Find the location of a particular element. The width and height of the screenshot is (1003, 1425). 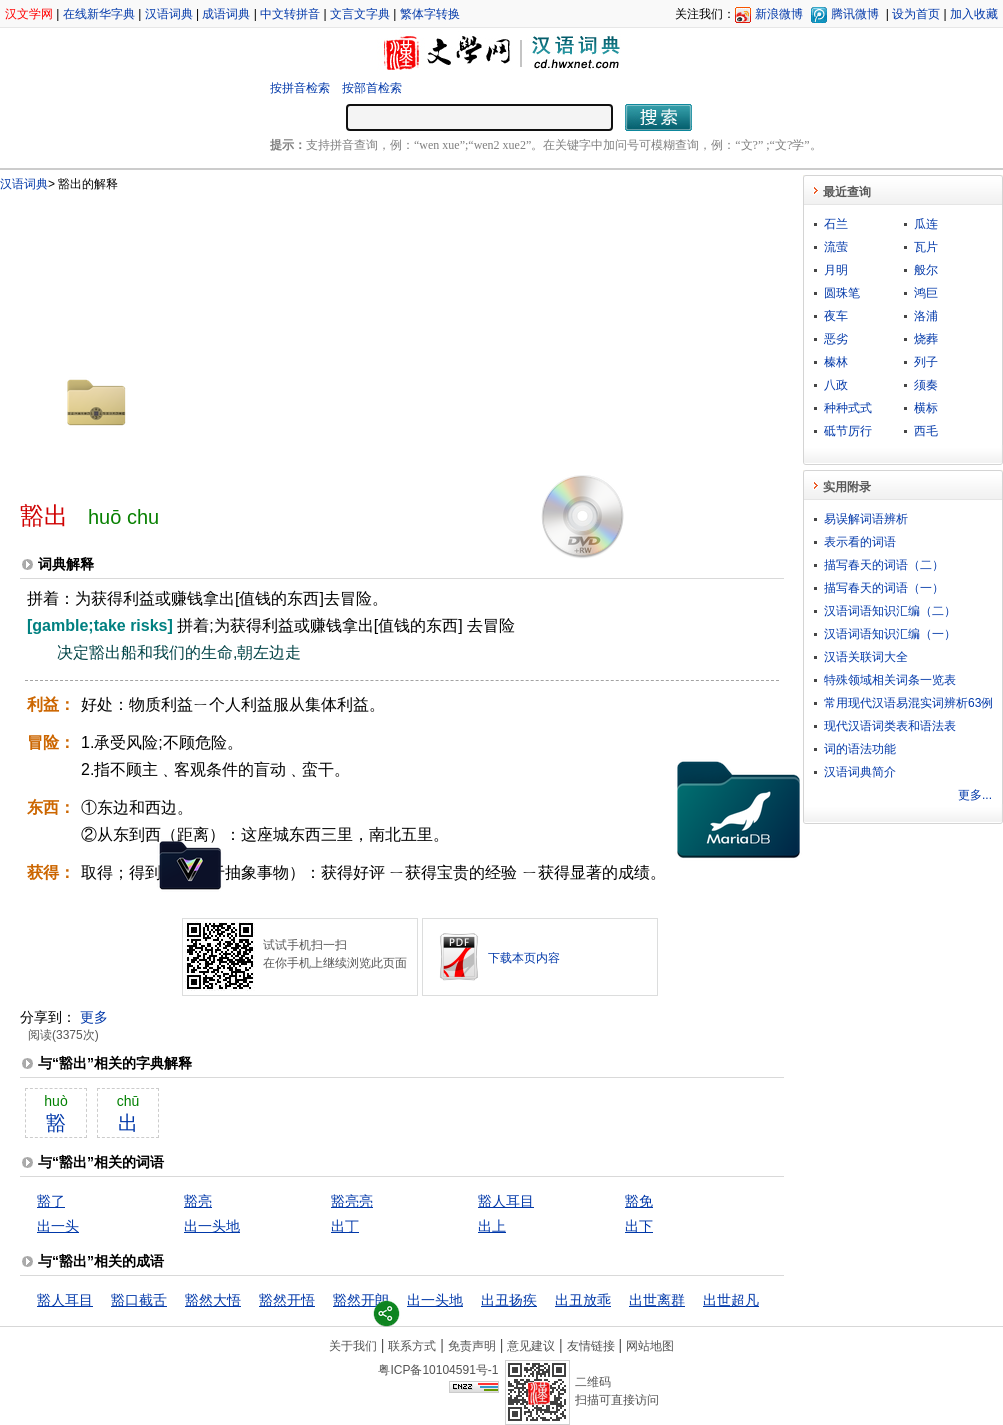

open wondershare videap project files folder is located at coordinates (190, 867).